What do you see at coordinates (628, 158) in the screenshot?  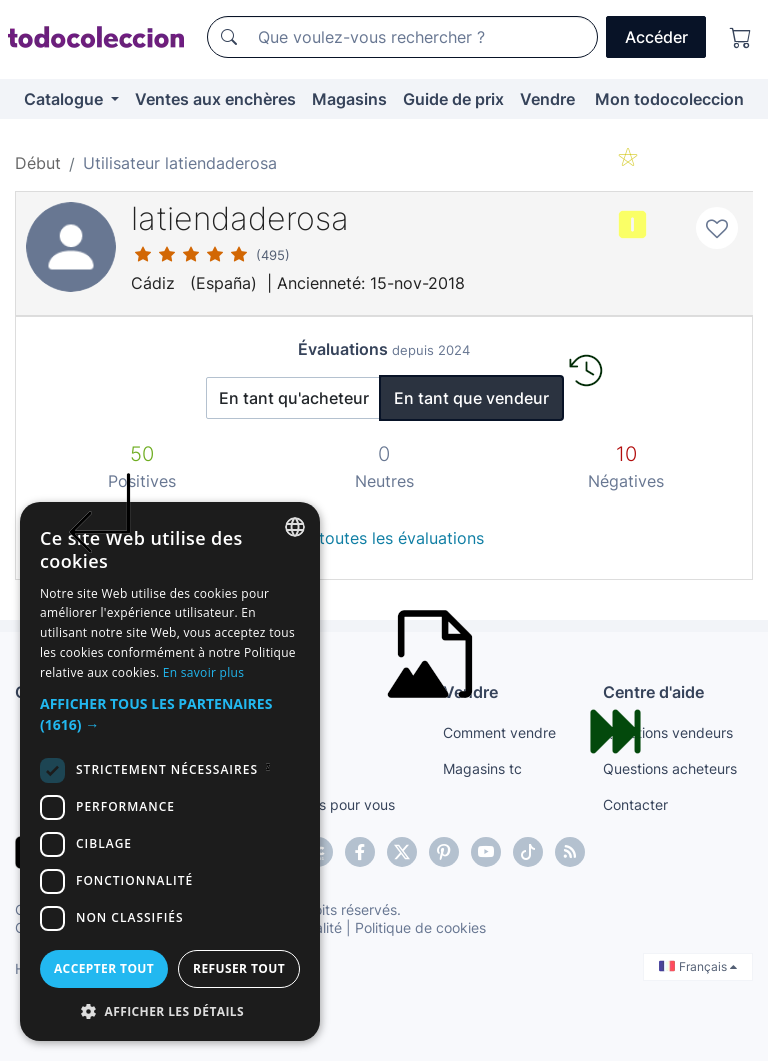 I see `indicates occult or mystical content` at bounding box center [628, 158].